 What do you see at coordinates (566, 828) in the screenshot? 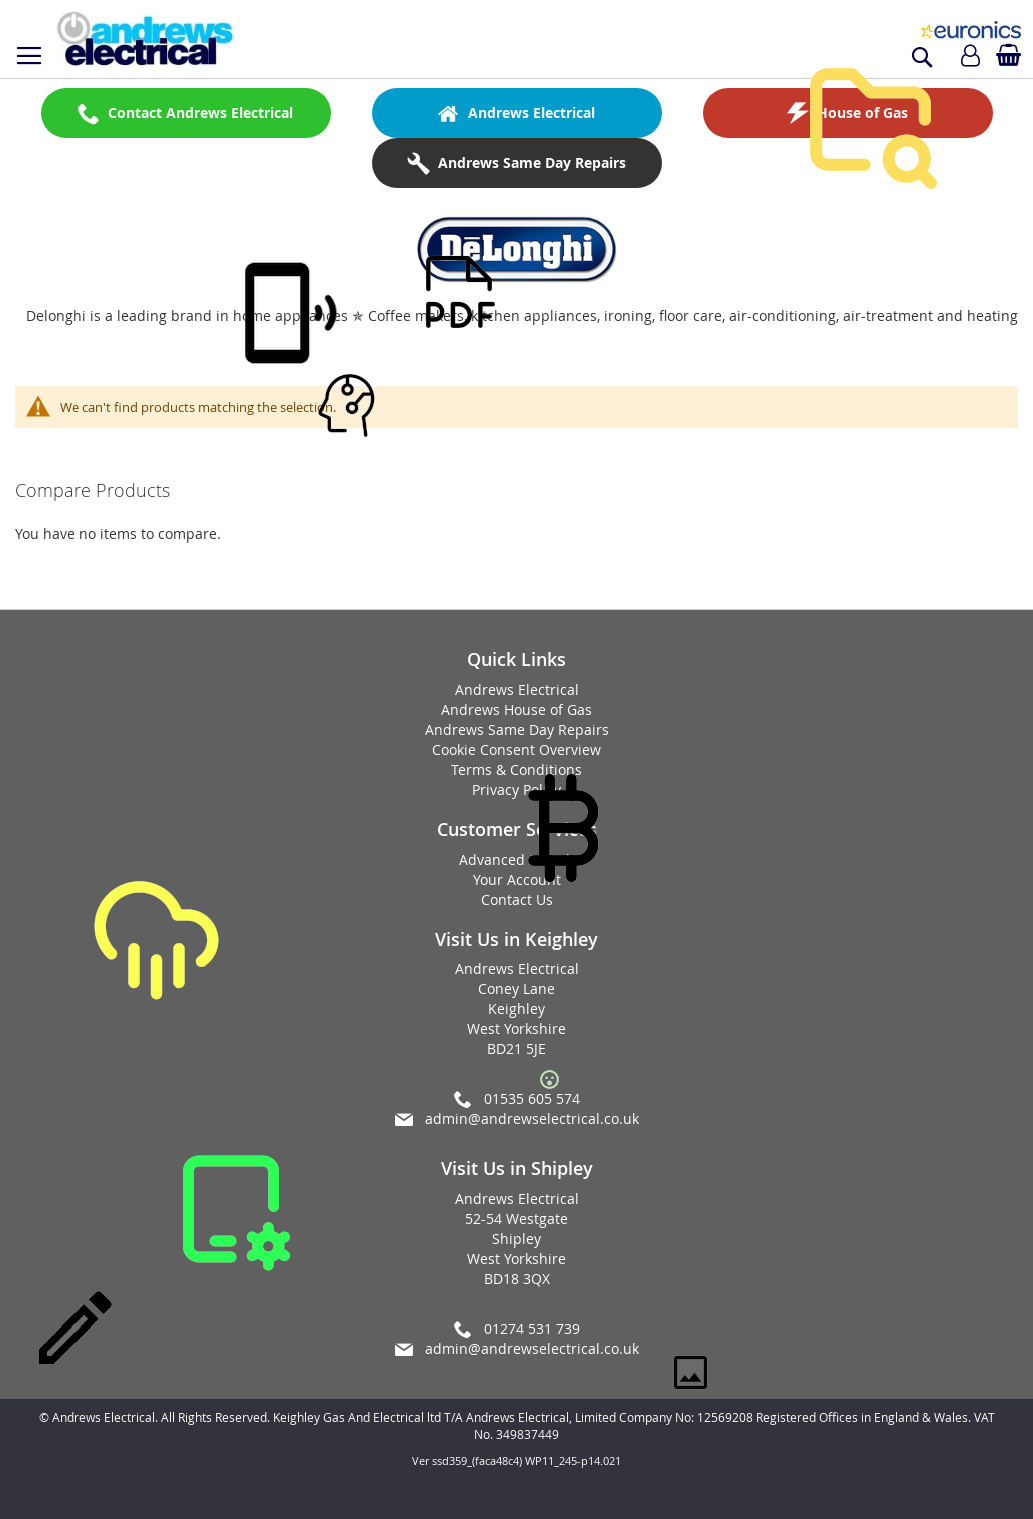
I see `view bitcoin balance or wallet` at bounding box center [566, 828].